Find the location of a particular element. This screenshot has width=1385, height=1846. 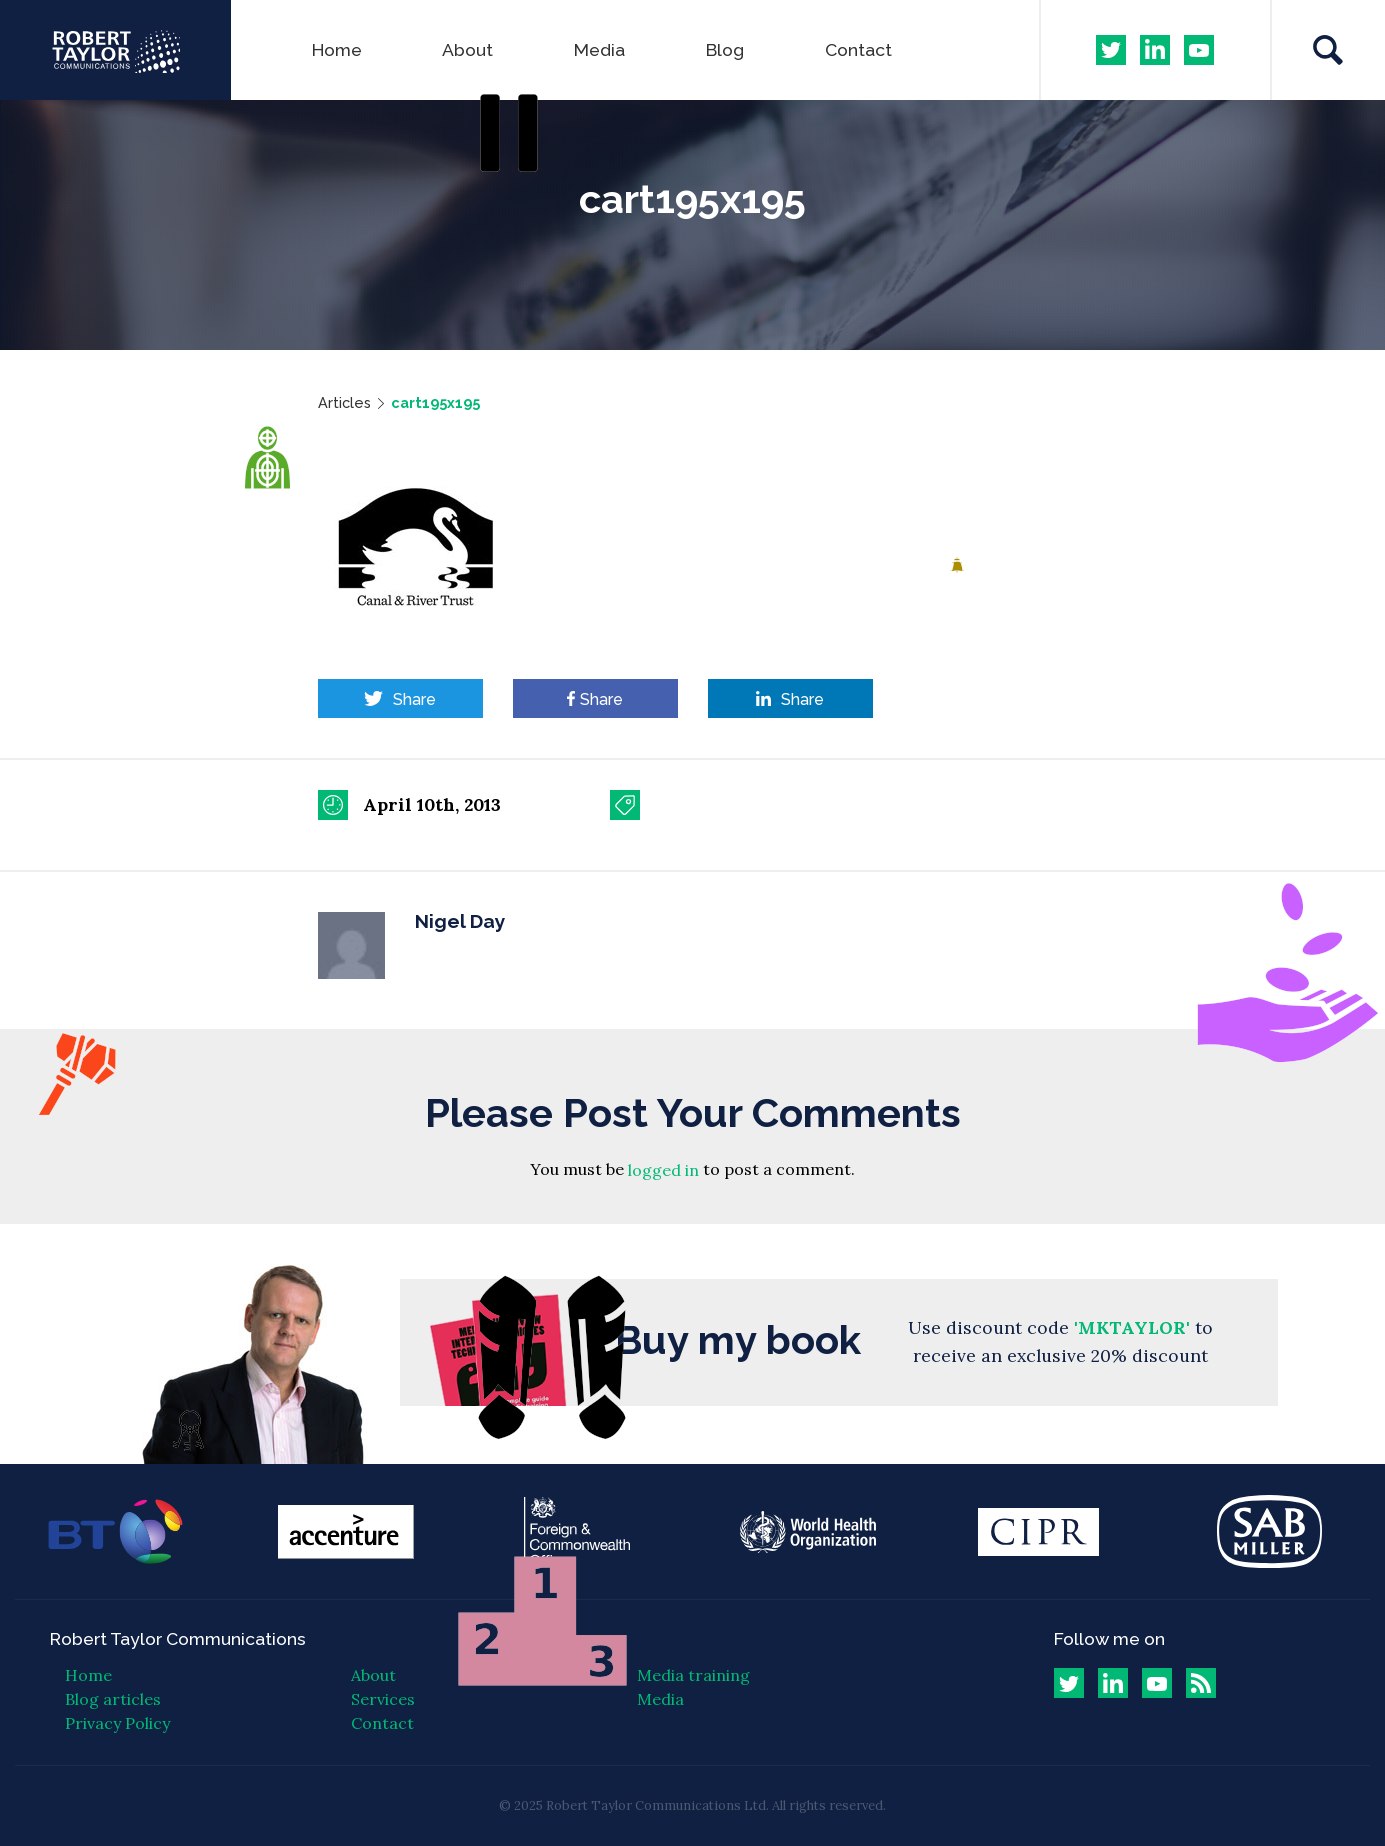

view leaderboard rankings is located at coordinates (542, 1601).